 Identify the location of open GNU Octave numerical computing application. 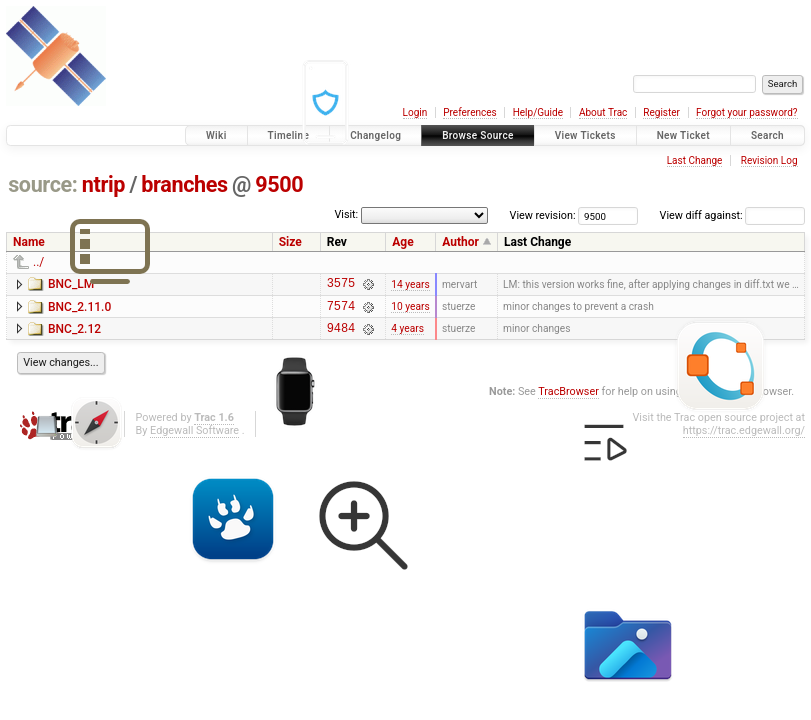
(720, 364).